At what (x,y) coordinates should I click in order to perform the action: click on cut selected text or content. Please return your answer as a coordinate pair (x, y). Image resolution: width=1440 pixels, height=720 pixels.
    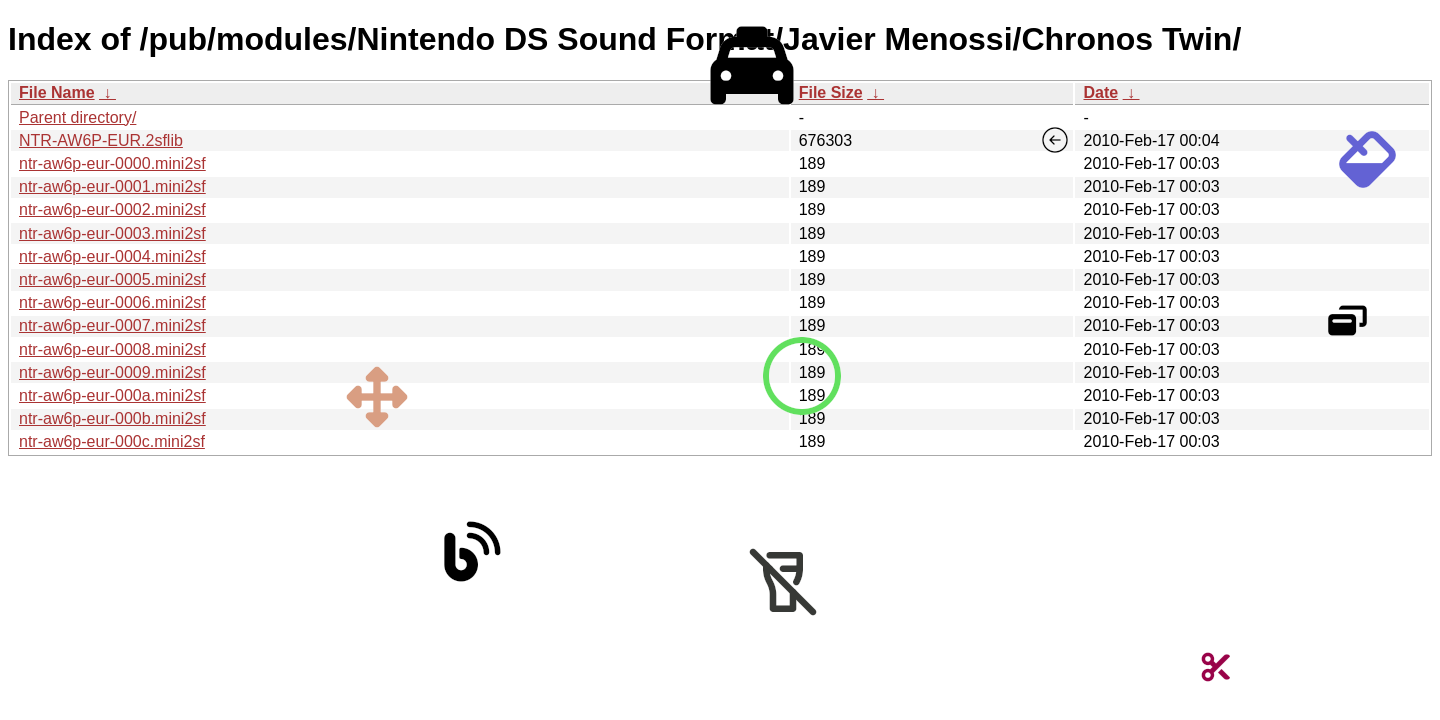
    Looking at the image, I should click on (1216, 667).